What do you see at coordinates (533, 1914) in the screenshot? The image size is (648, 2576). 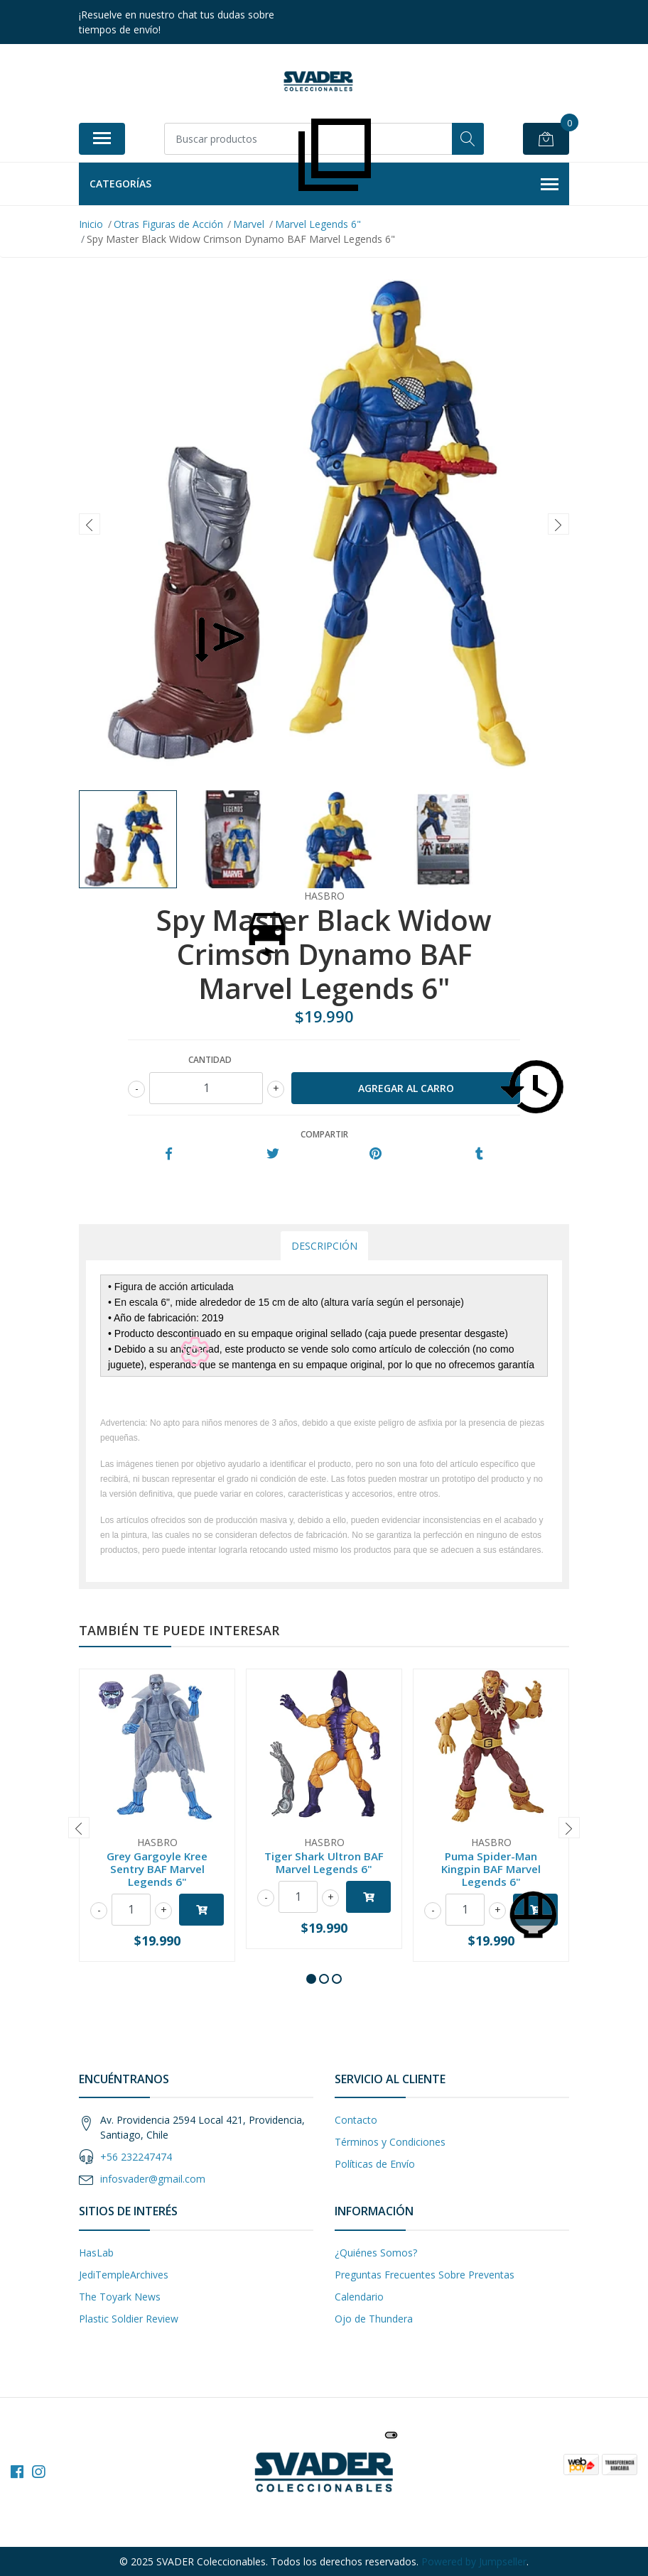 I see `browse asian or rice-based food options` at bounding box center [533, 1914].